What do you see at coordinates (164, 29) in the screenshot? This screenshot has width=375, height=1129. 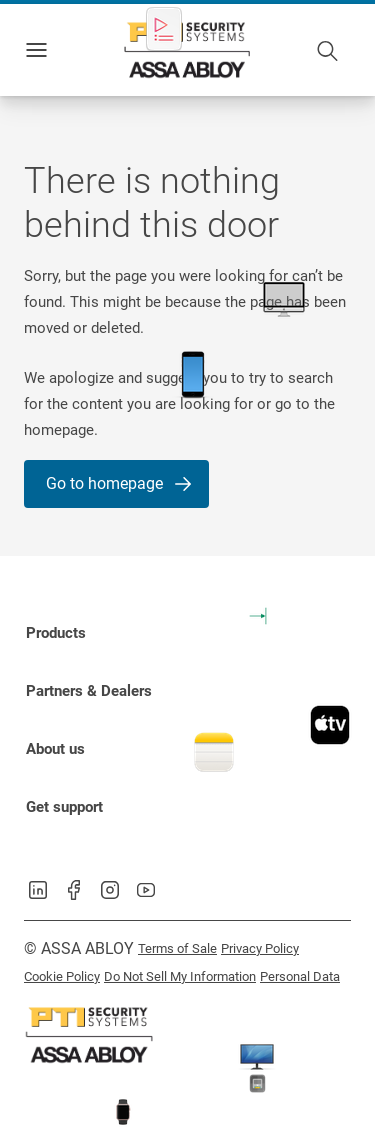 I see `an mp3 playlist file` at bounding box center [164, 29].